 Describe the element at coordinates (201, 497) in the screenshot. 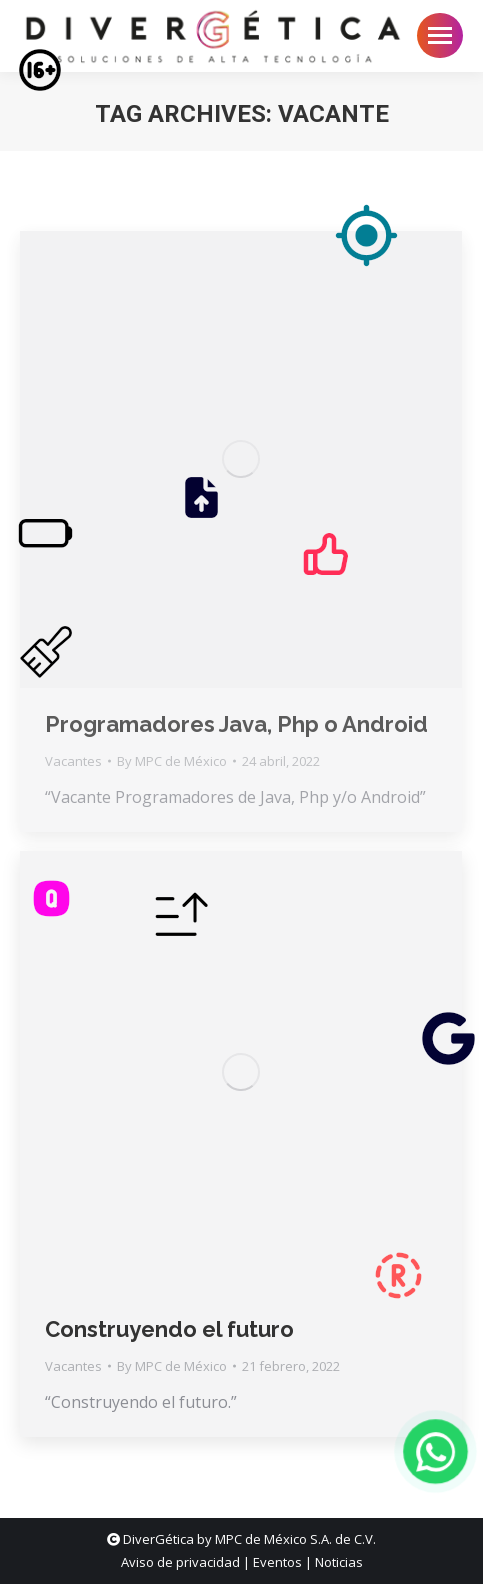

I see `upload a file` at that location.